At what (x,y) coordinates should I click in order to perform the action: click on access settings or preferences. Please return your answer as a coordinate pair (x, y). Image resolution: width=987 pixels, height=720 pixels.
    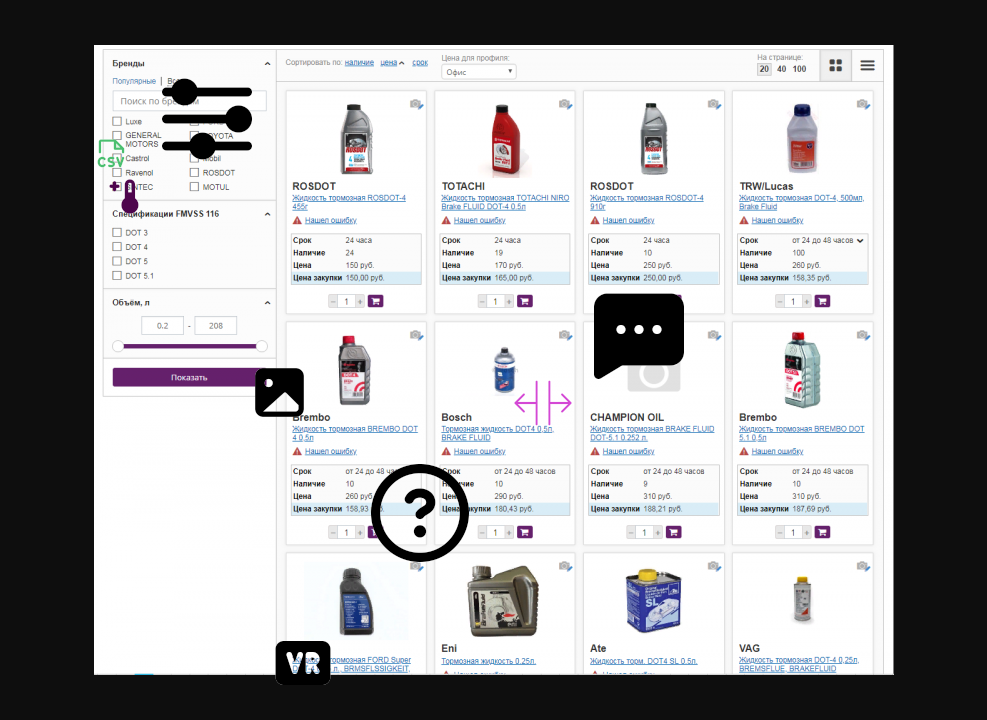
    Looking at the image, I should click on (207, 119).